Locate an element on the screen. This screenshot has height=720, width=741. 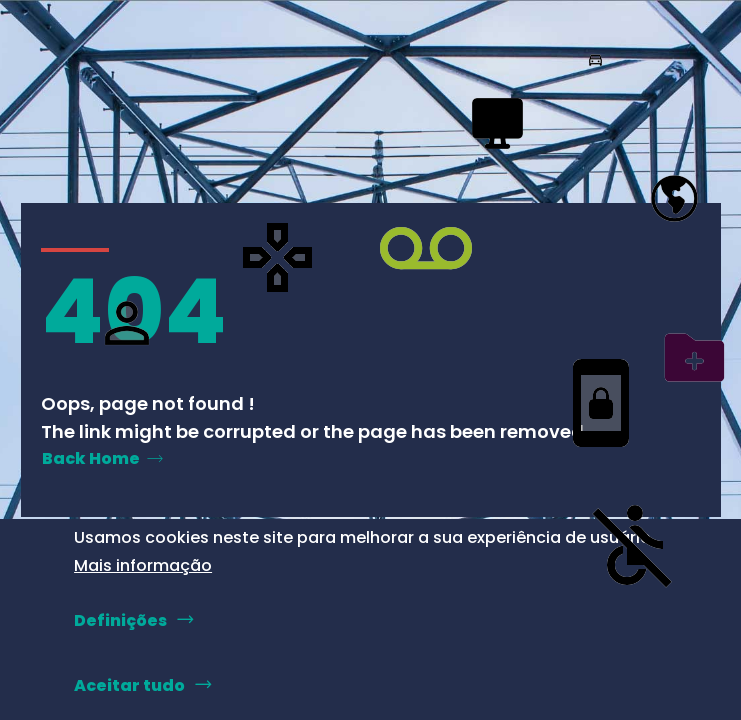
get driving directions is located at coordinates (595, 59).